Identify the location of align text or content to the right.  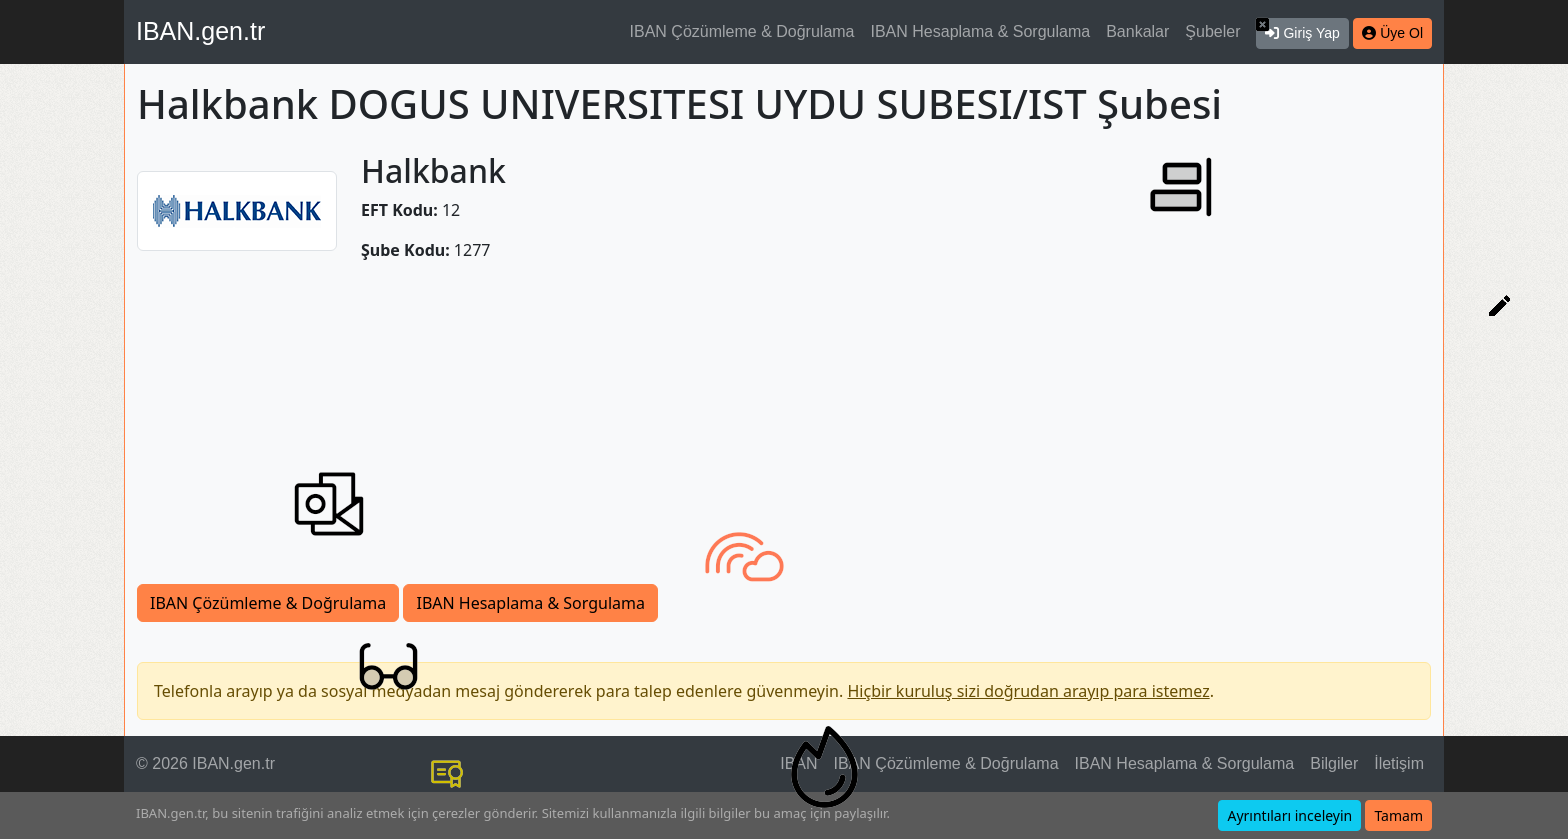
(1182, 187).